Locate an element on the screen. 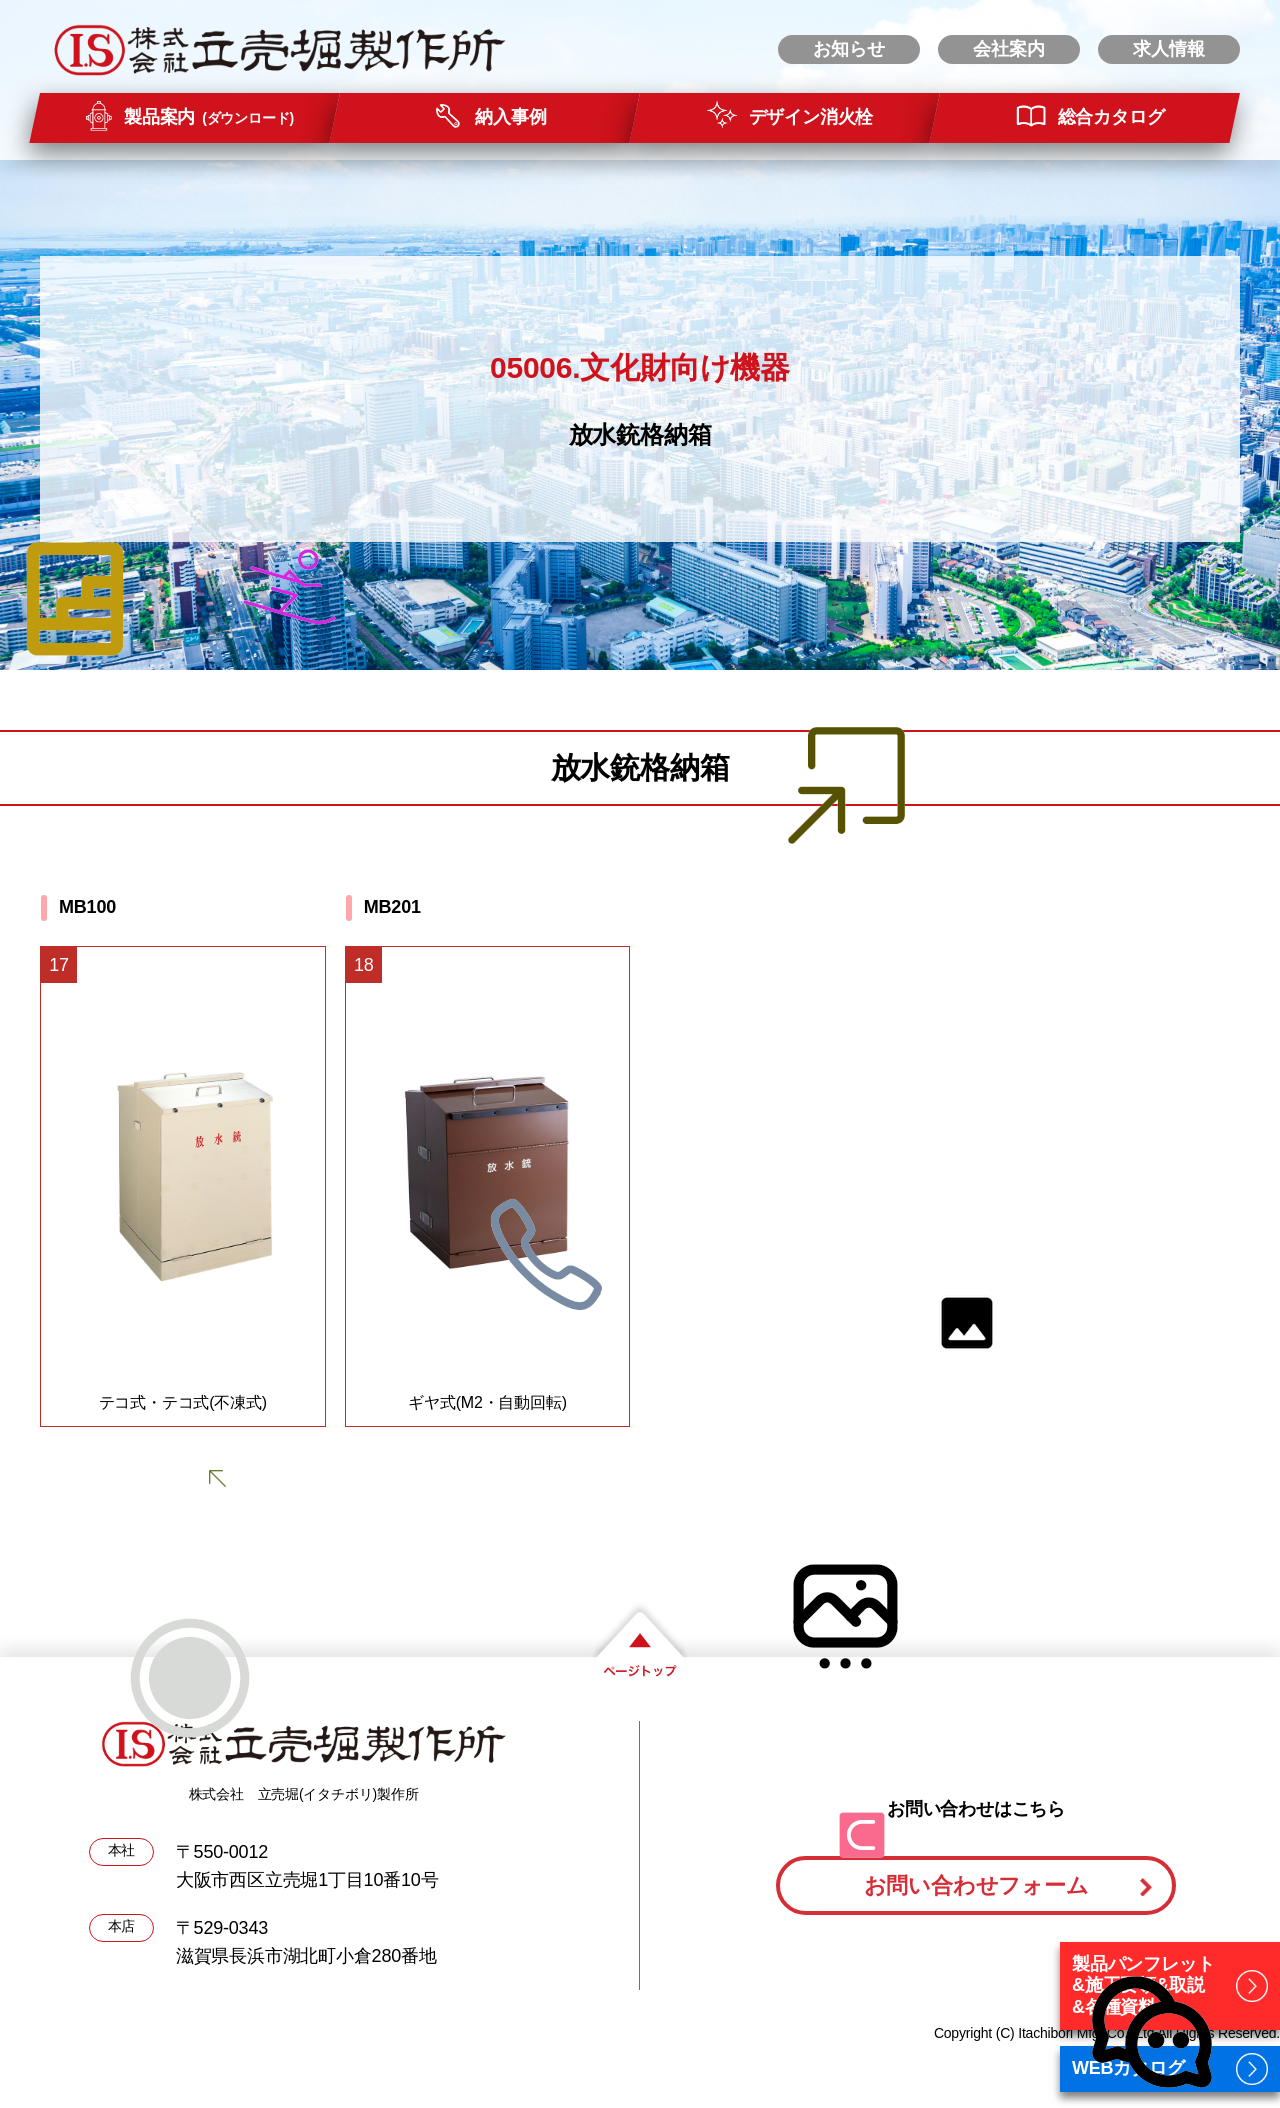  make a phone call is located at coordinates (546, 1254).